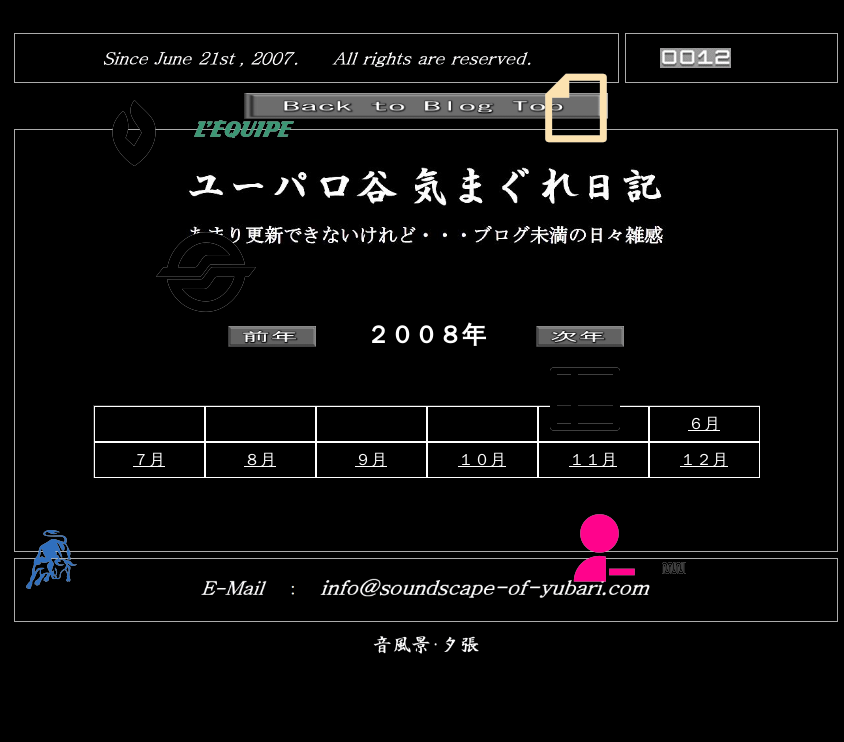  I want to click on link to L'Équipe sports news website, so click(244, 129).